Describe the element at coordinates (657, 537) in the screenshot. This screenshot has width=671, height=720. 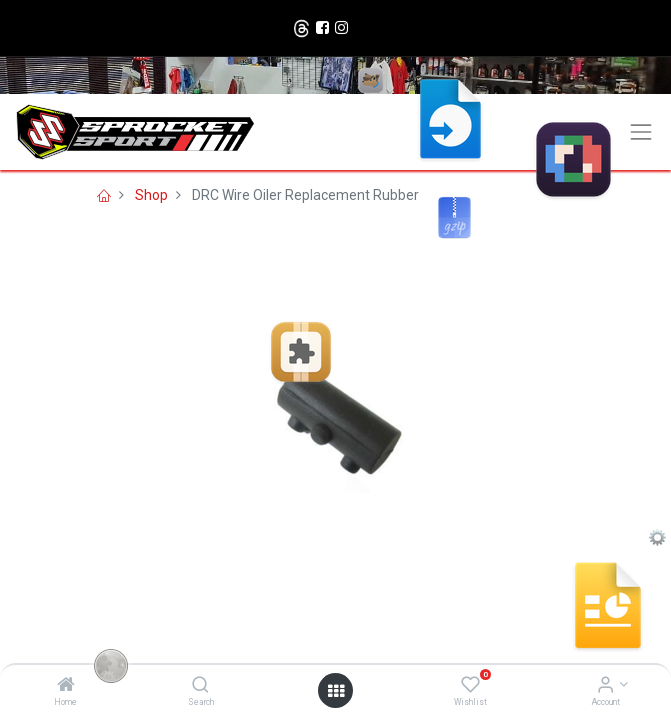
I see `access advanced settings` at that location.